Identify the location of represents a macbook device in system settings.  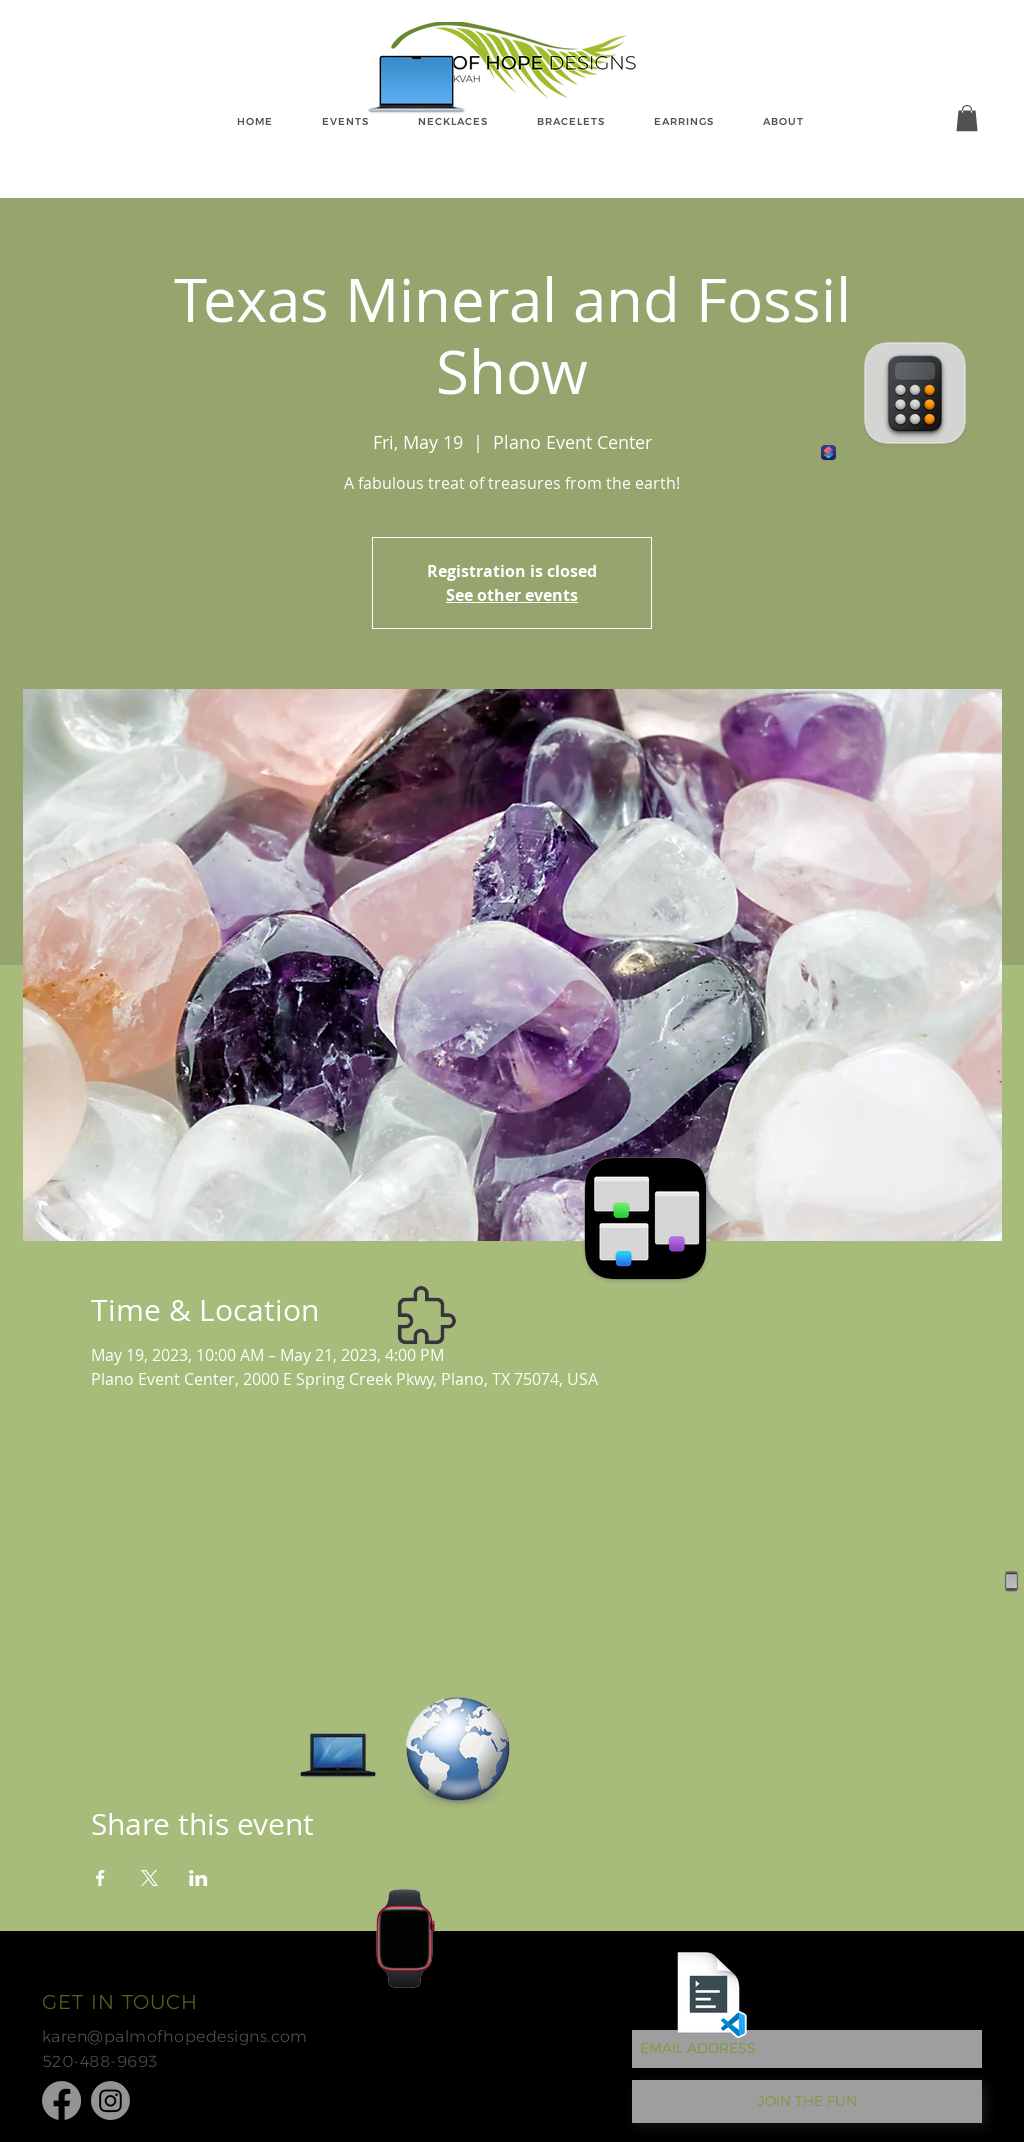
(338, 1752).